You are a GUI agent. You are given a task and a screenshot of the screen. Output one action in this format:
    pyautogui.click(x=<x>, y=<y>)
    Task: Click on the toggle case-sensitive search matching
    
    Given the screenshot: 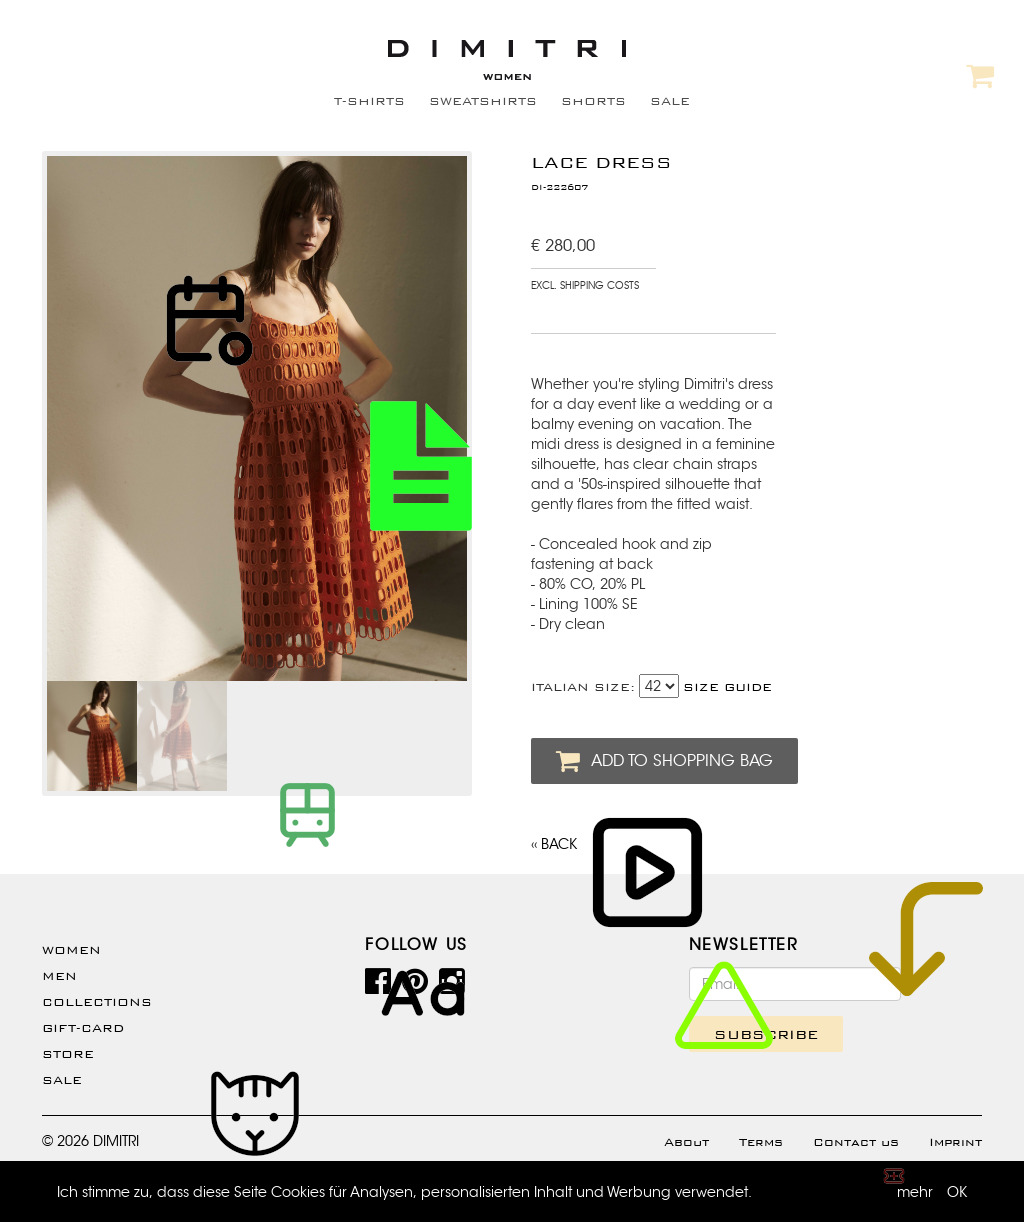 What is the action you would take?
    pyautogui.click(x=423, y=997)
    